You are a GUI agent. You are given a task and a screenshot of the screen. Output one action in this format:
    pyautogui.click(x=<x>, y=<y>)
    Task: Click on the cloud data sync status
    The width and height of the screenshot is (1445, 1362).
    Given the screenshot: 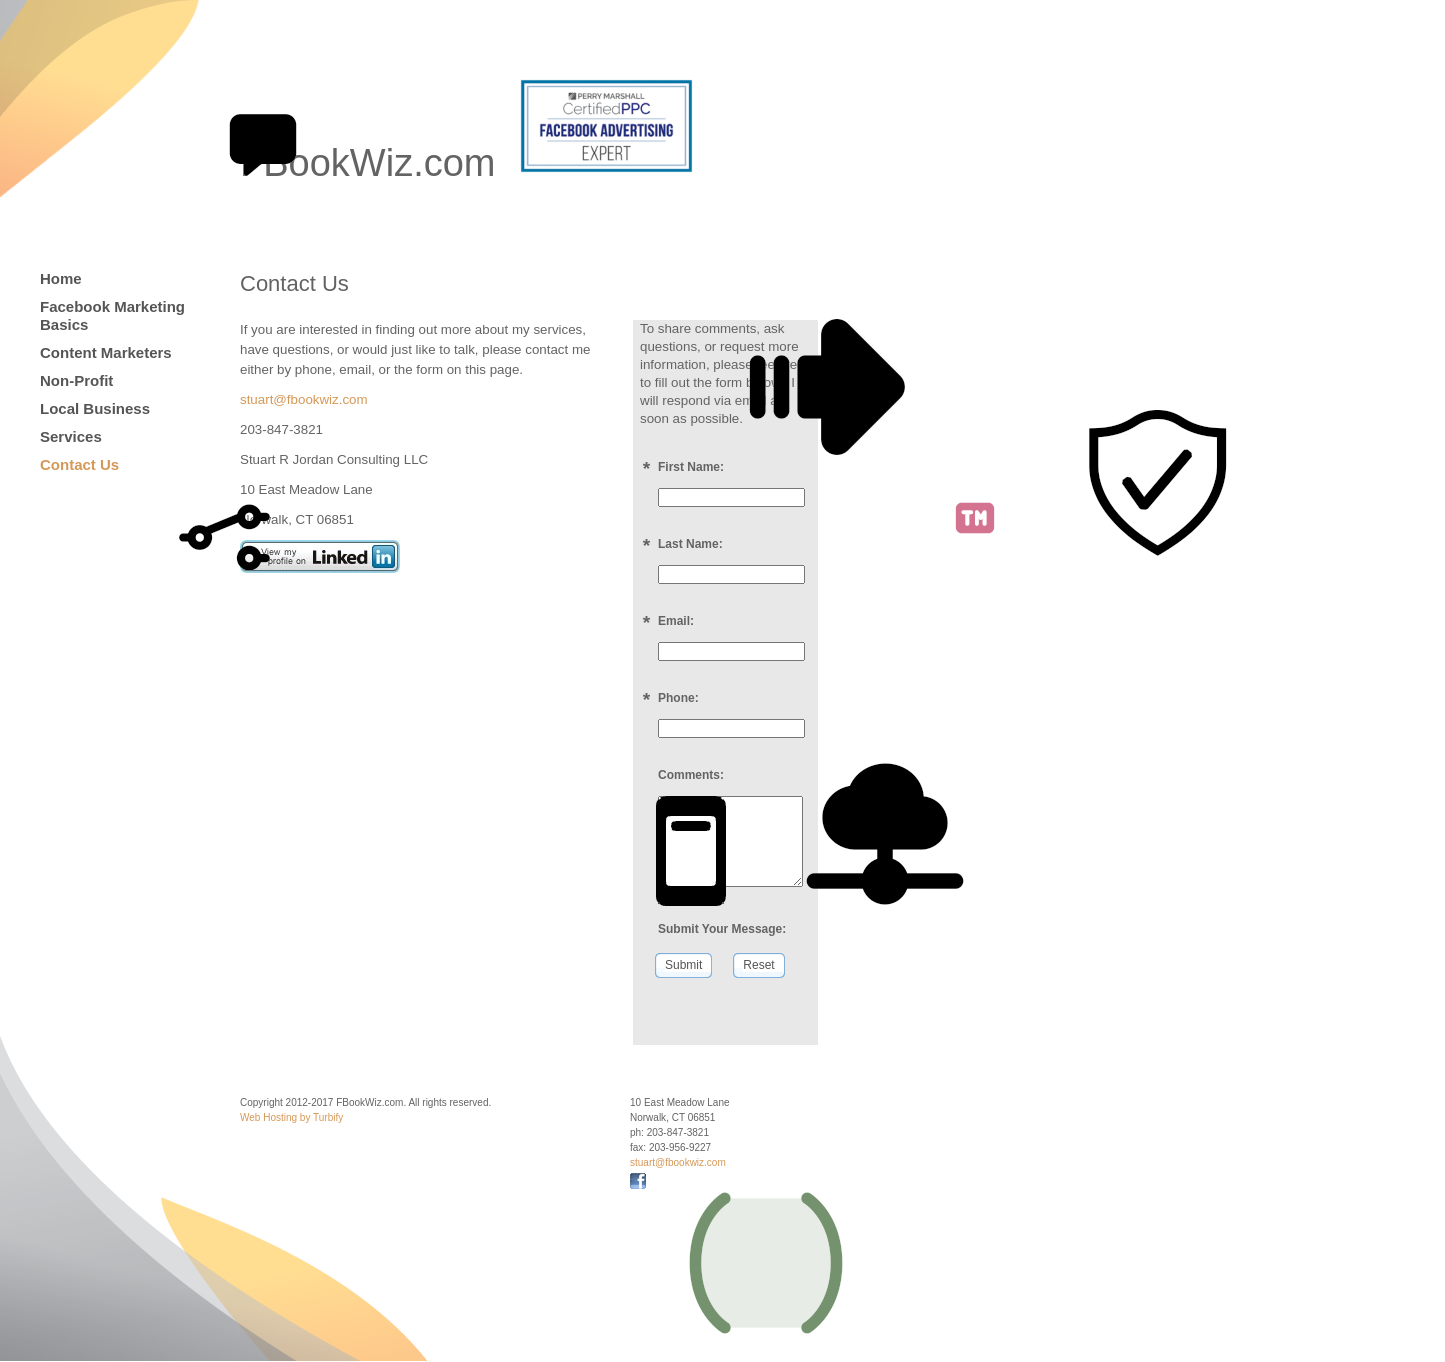 What is the action you would take?
    pyautogui.click(x=885, y=834)
    